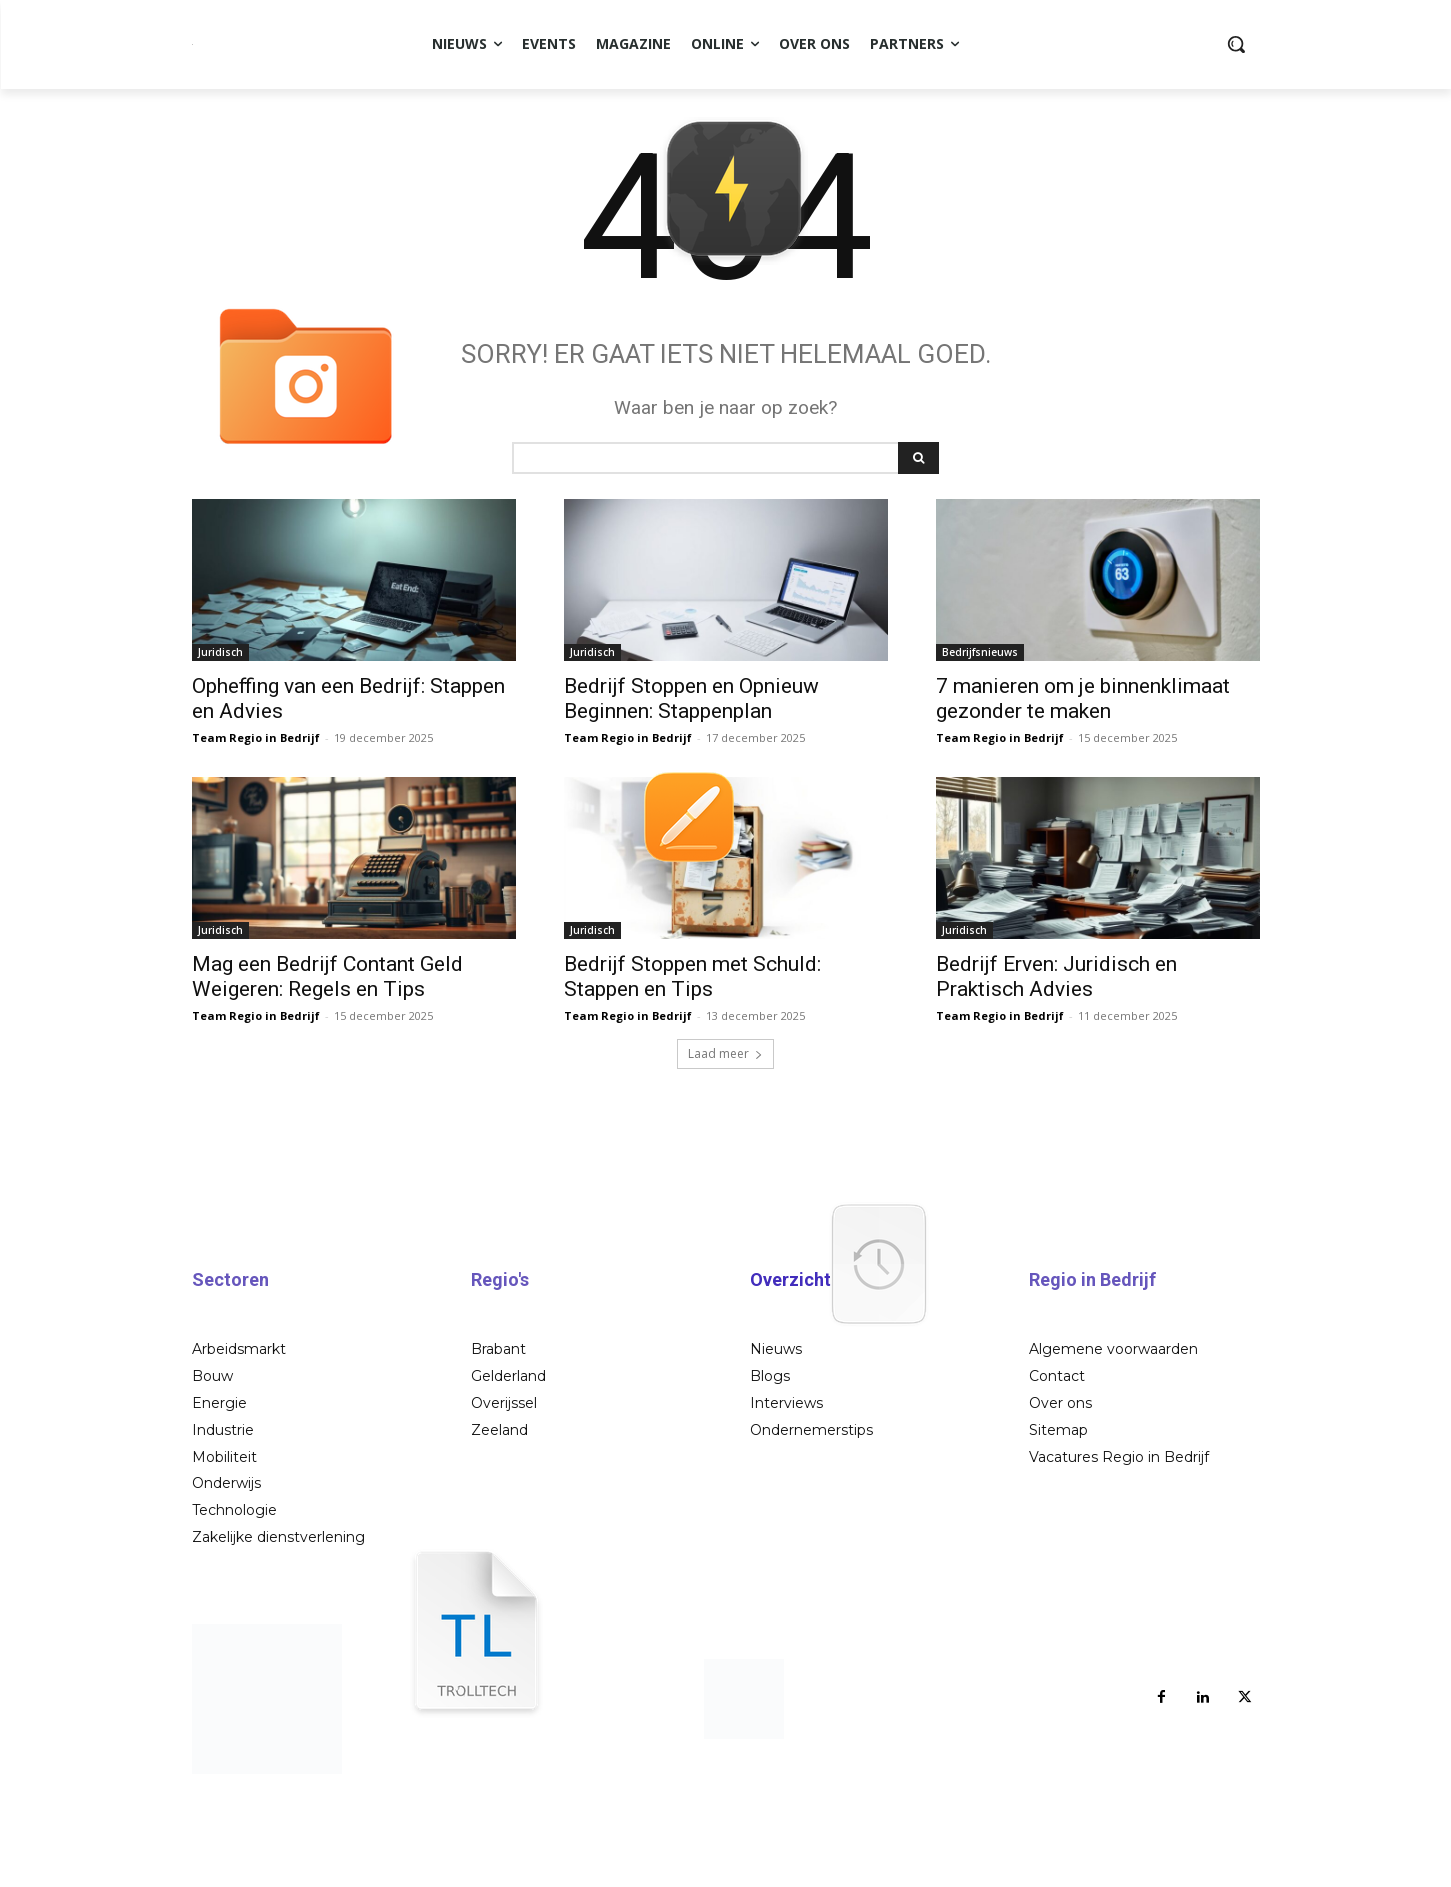 Image resolution: width=1451 pixels, height=1887 pixels. I want to click on a deleted or trashed file, so click(879, 1264).